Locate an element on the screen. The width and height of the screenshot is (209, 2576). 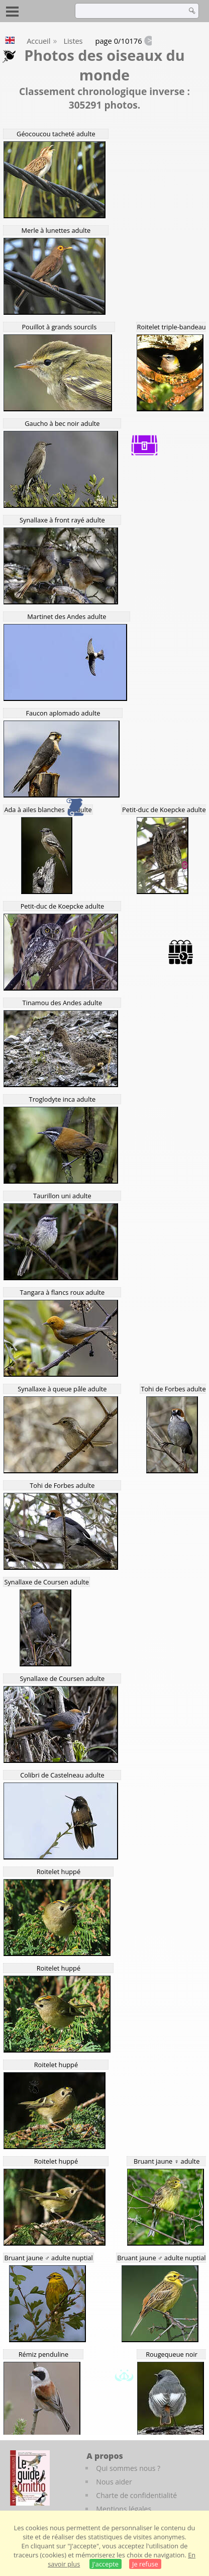
select cyclops character or creature type is located at coordinates (184, 865).